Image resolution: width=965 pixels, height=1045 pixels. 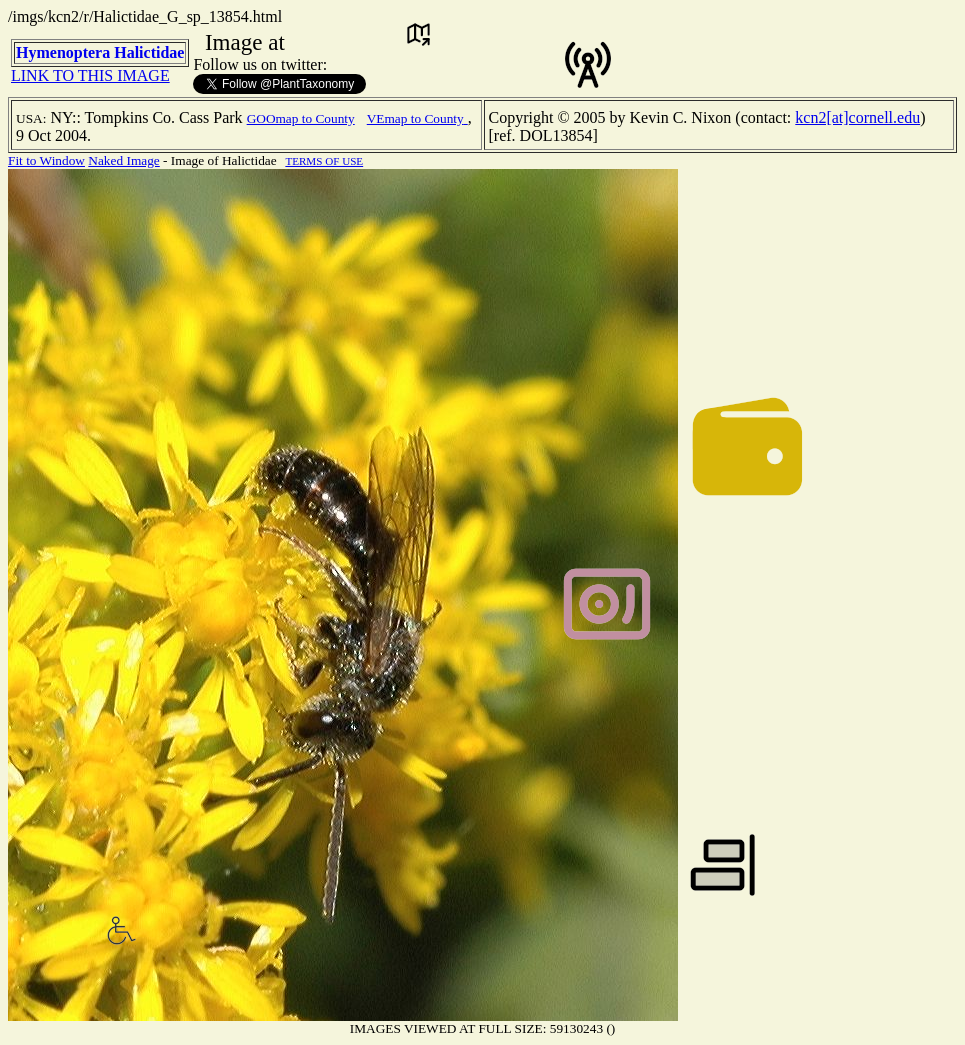 What do you see at coordinates (607, 604) in the screenshot?
I see `access music or audio player` at bounding box center [607, 604].